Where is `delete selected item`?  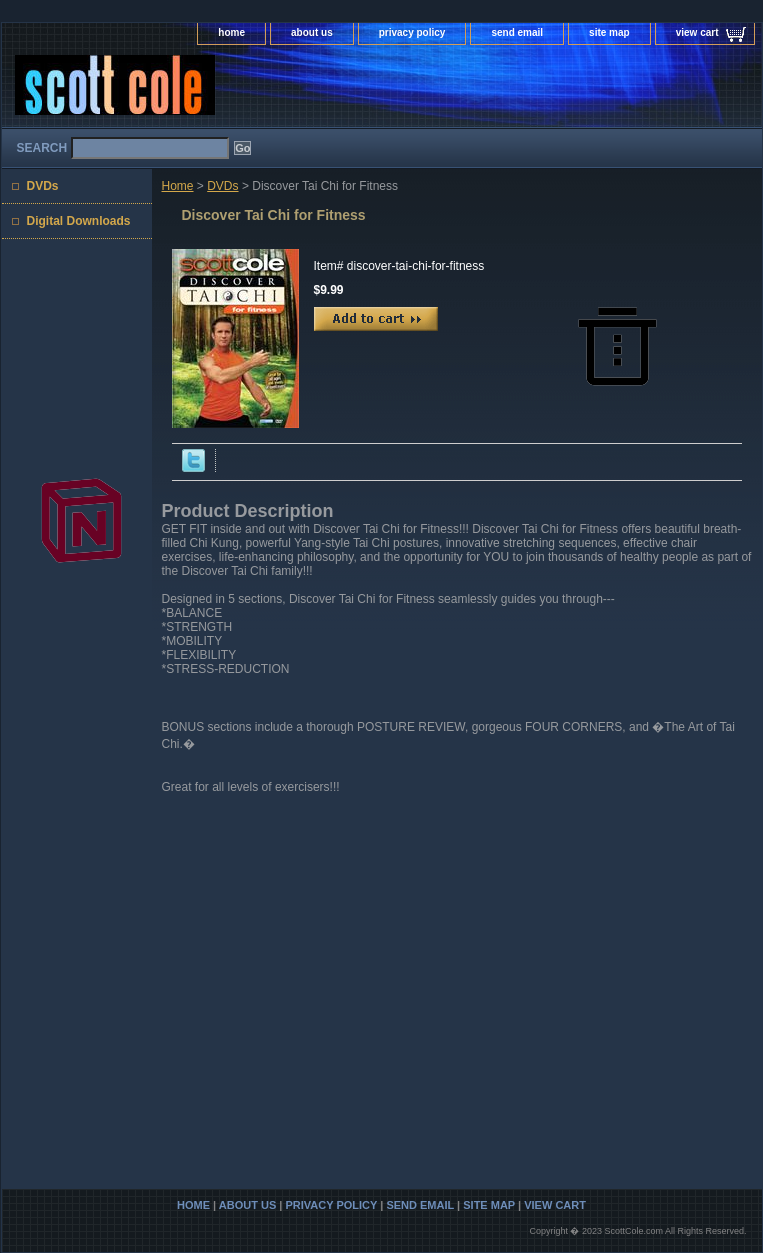 delete selected item is located at coordinates (617, 346).